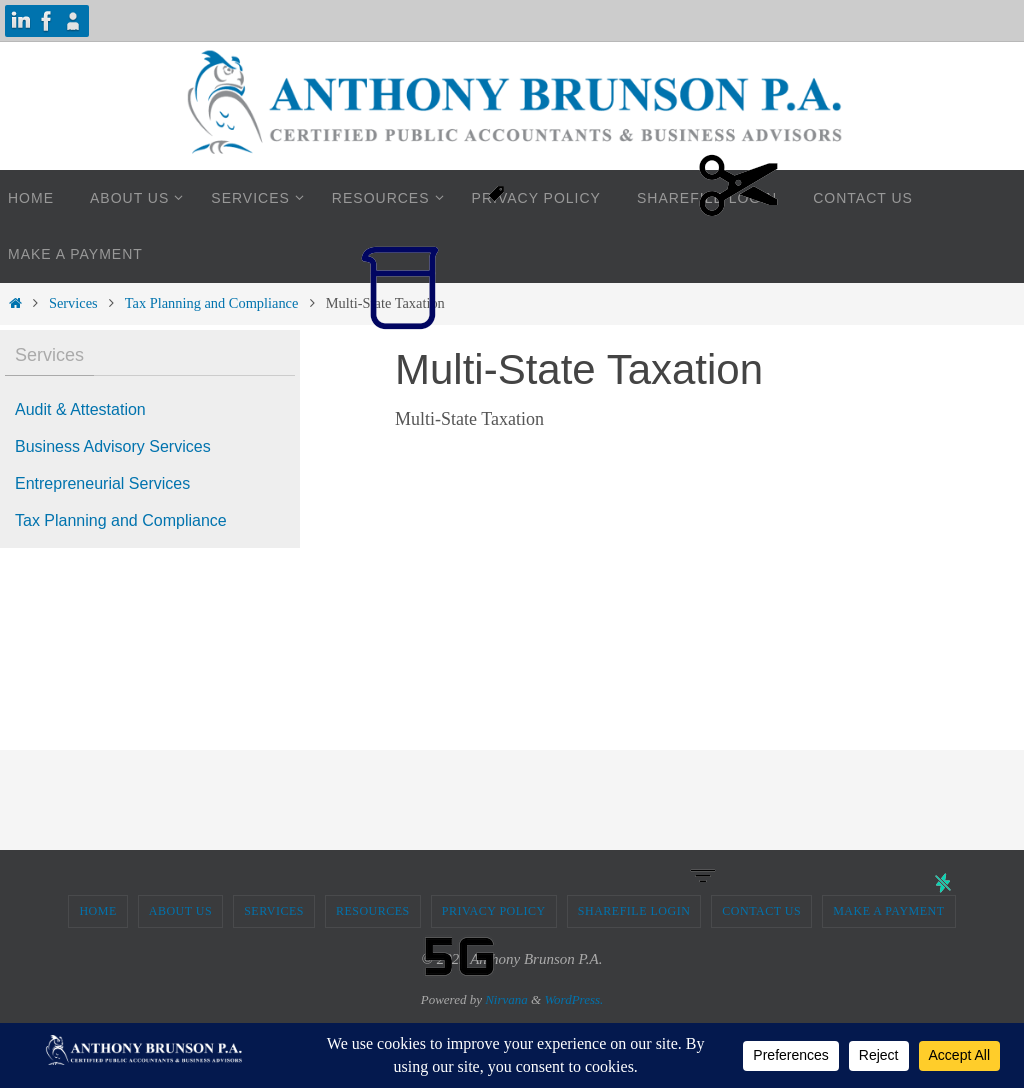  Describe the element at coordinates (738, 185) in the screenshot. I see `cut selected text or content` at that location.